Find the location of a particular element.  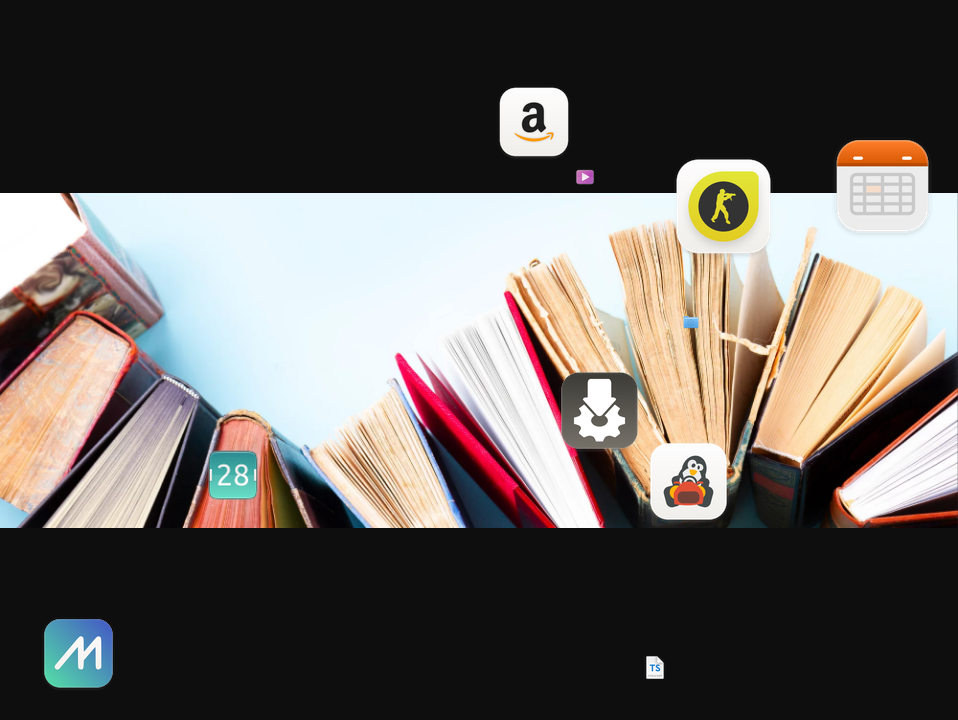

open 3D files folder is located at coordinates (691, 322).